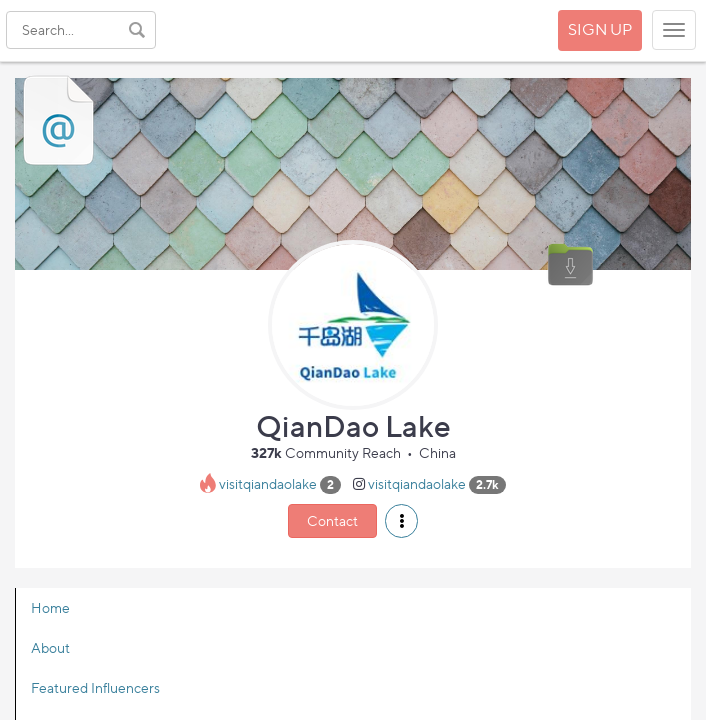 The image size is (706, 720). I want to click on an email message file or .eml attachment, so click(58, 120).